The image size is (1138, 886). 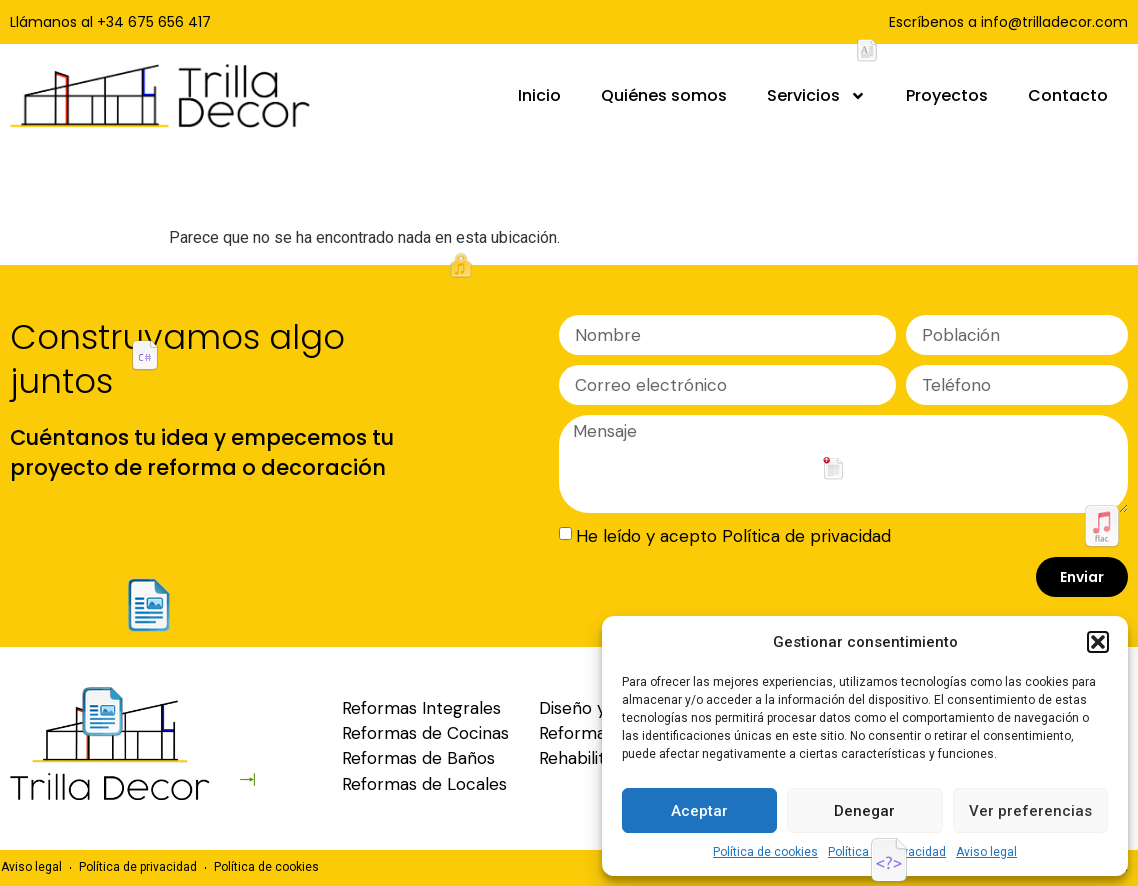 I want to click on open a rich text document, so click(x=867, y=50).